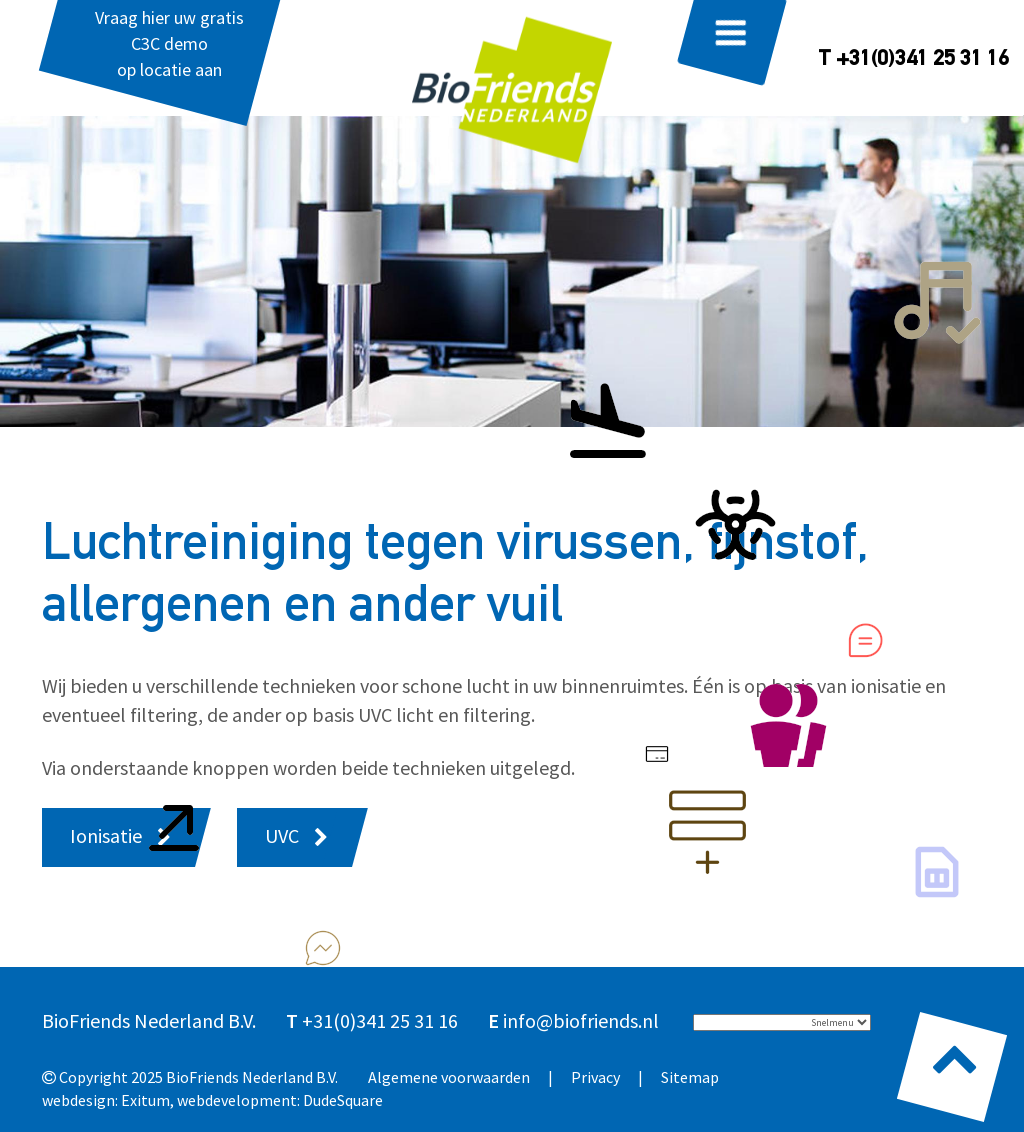 This screenshot has width=1024, height=1132. Describe the element at coordinates (174, 826) in the screenshot. I see `open link in new window or tab` at that location.